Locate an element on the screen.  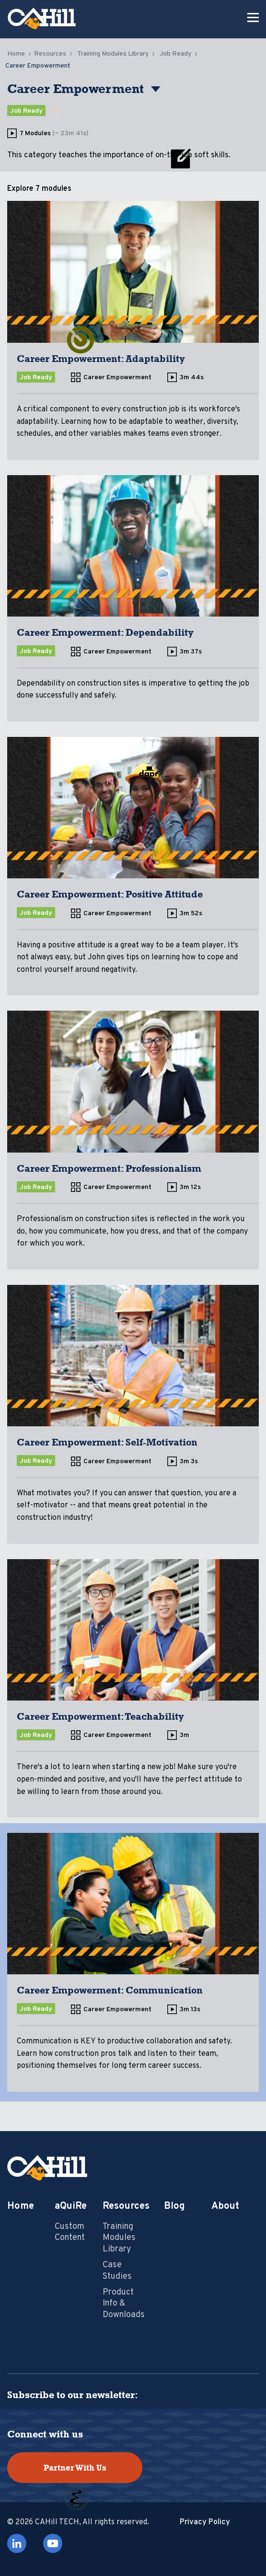
skip to previous track is located at coordinates (110, 781).